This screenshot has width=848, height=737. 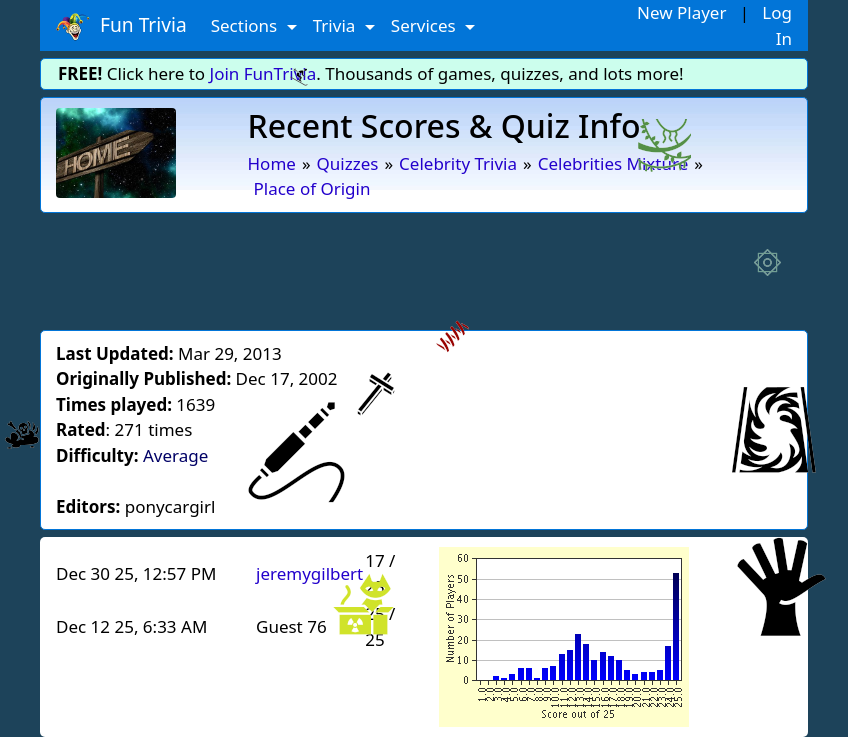 I want to click on indicates spring physics or bounce effect, so click(x=452, y=336).